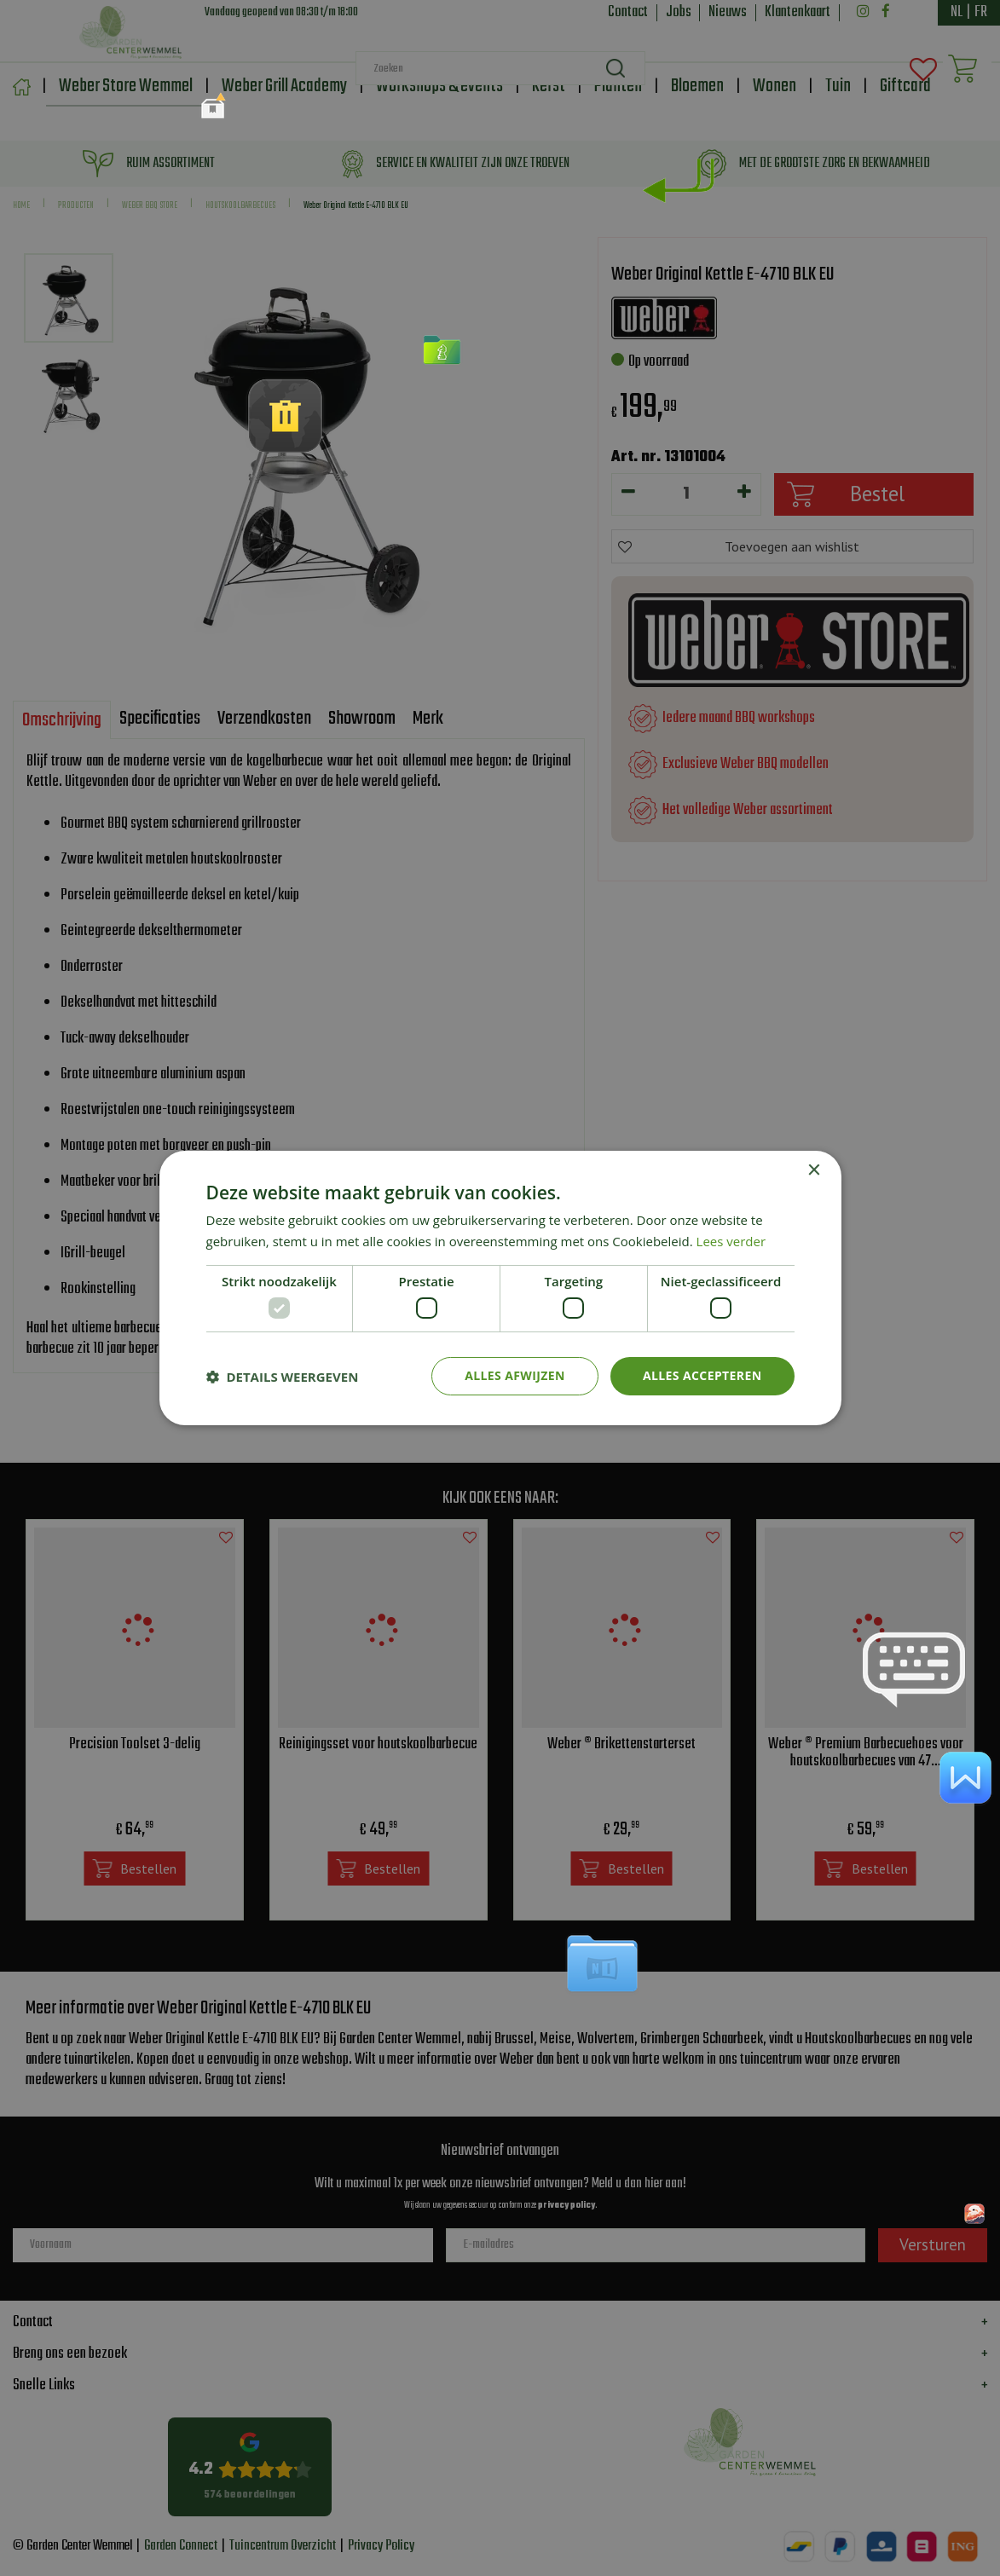 The width and height of the screenshot is (1000, 2576). Describe the element at coordinates (677, 180) in the screenshot. I see `reply to all recipients of an email` at that location.